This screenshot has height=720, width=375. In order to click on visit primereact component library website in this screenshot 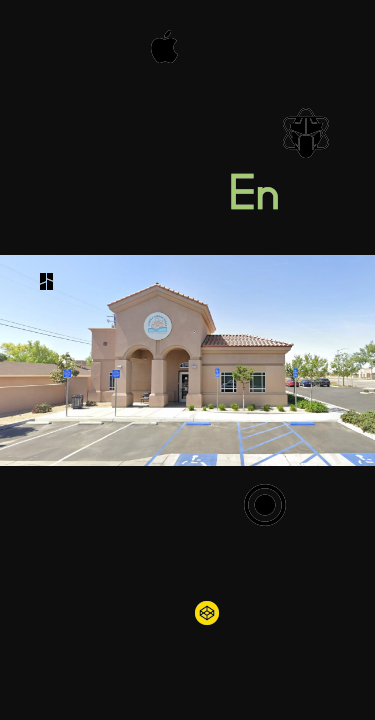, I will do `click(306, 133)`.